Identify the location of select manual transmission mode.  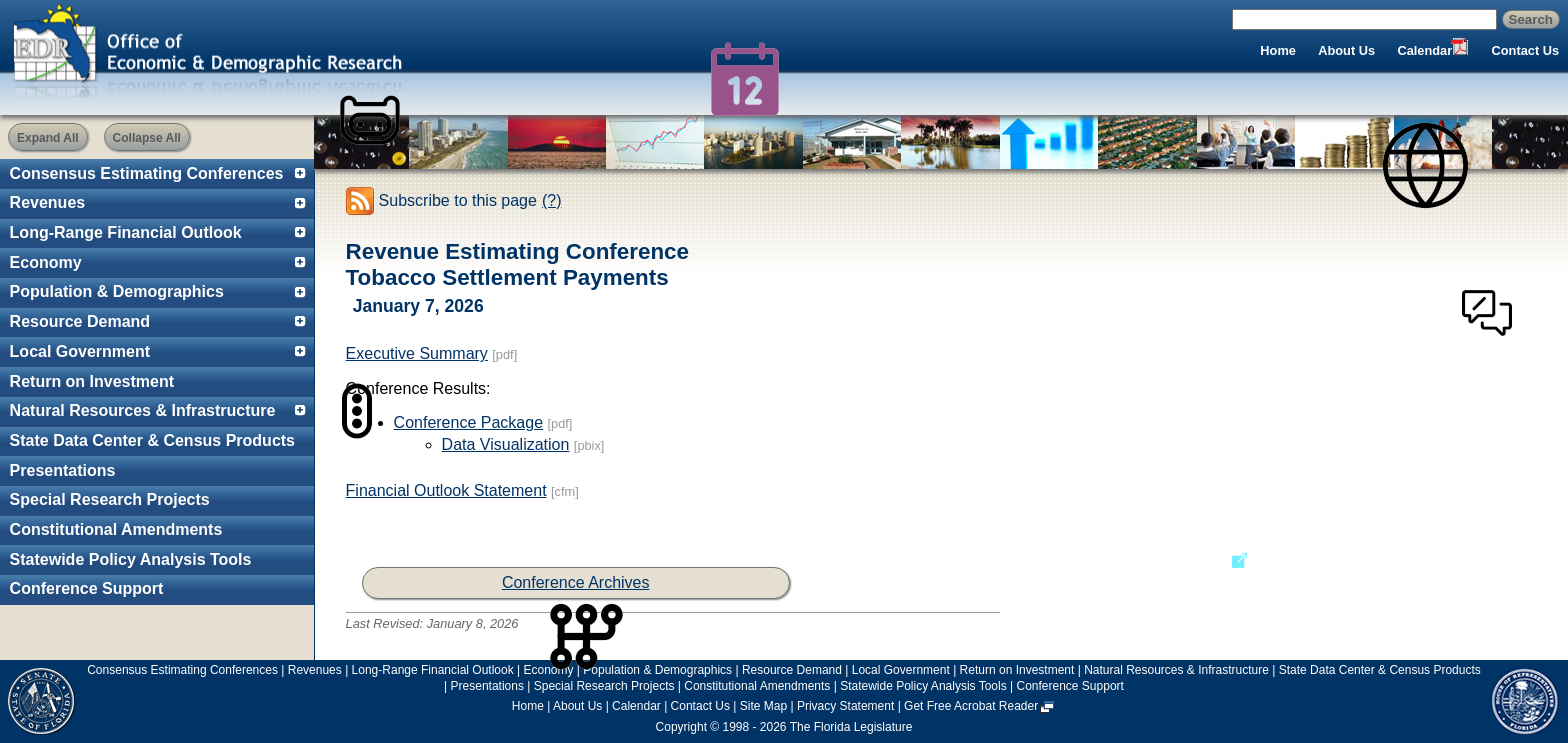
(586, 636).